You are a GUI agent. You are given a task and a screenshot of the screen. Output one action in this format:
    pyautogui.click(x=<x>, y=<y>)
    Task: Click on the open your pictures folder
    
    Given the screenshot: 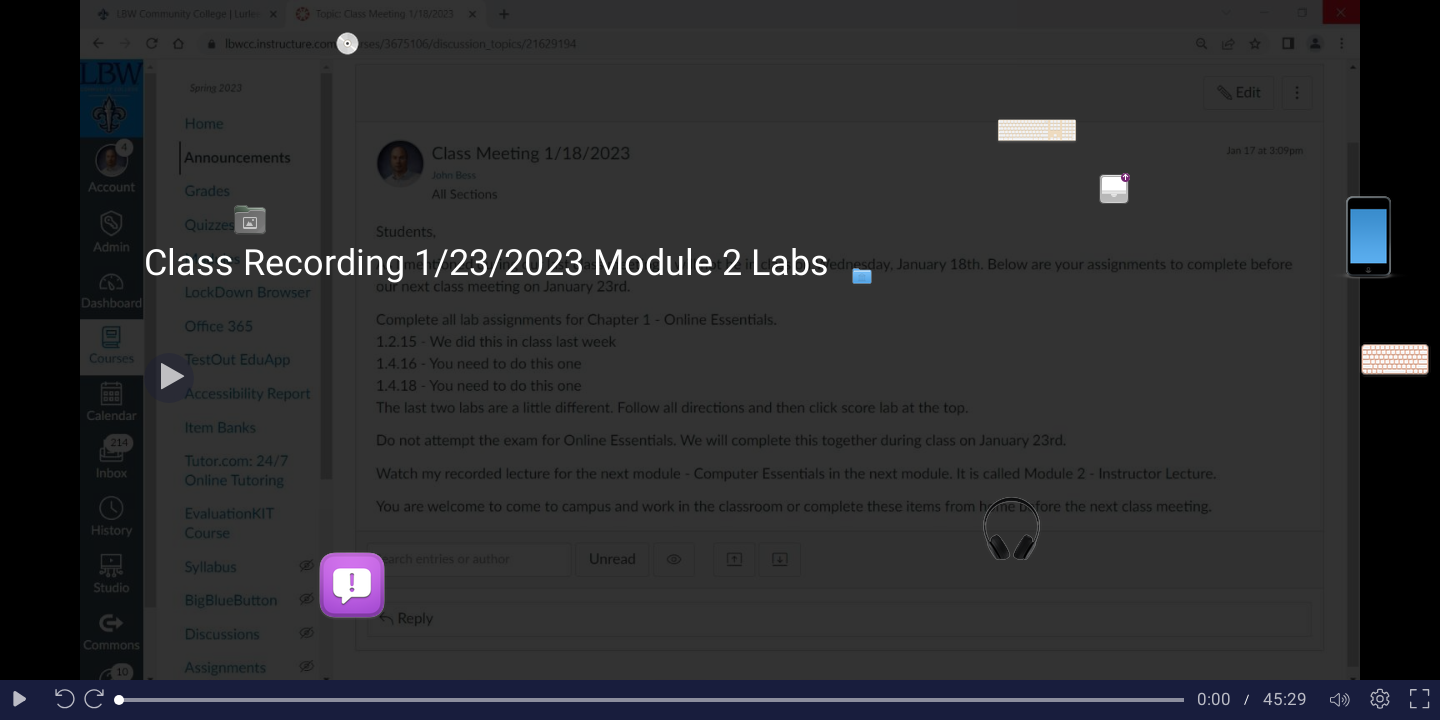 What is the action you would take?
    pyautogui.click(x=250, y=219)
    